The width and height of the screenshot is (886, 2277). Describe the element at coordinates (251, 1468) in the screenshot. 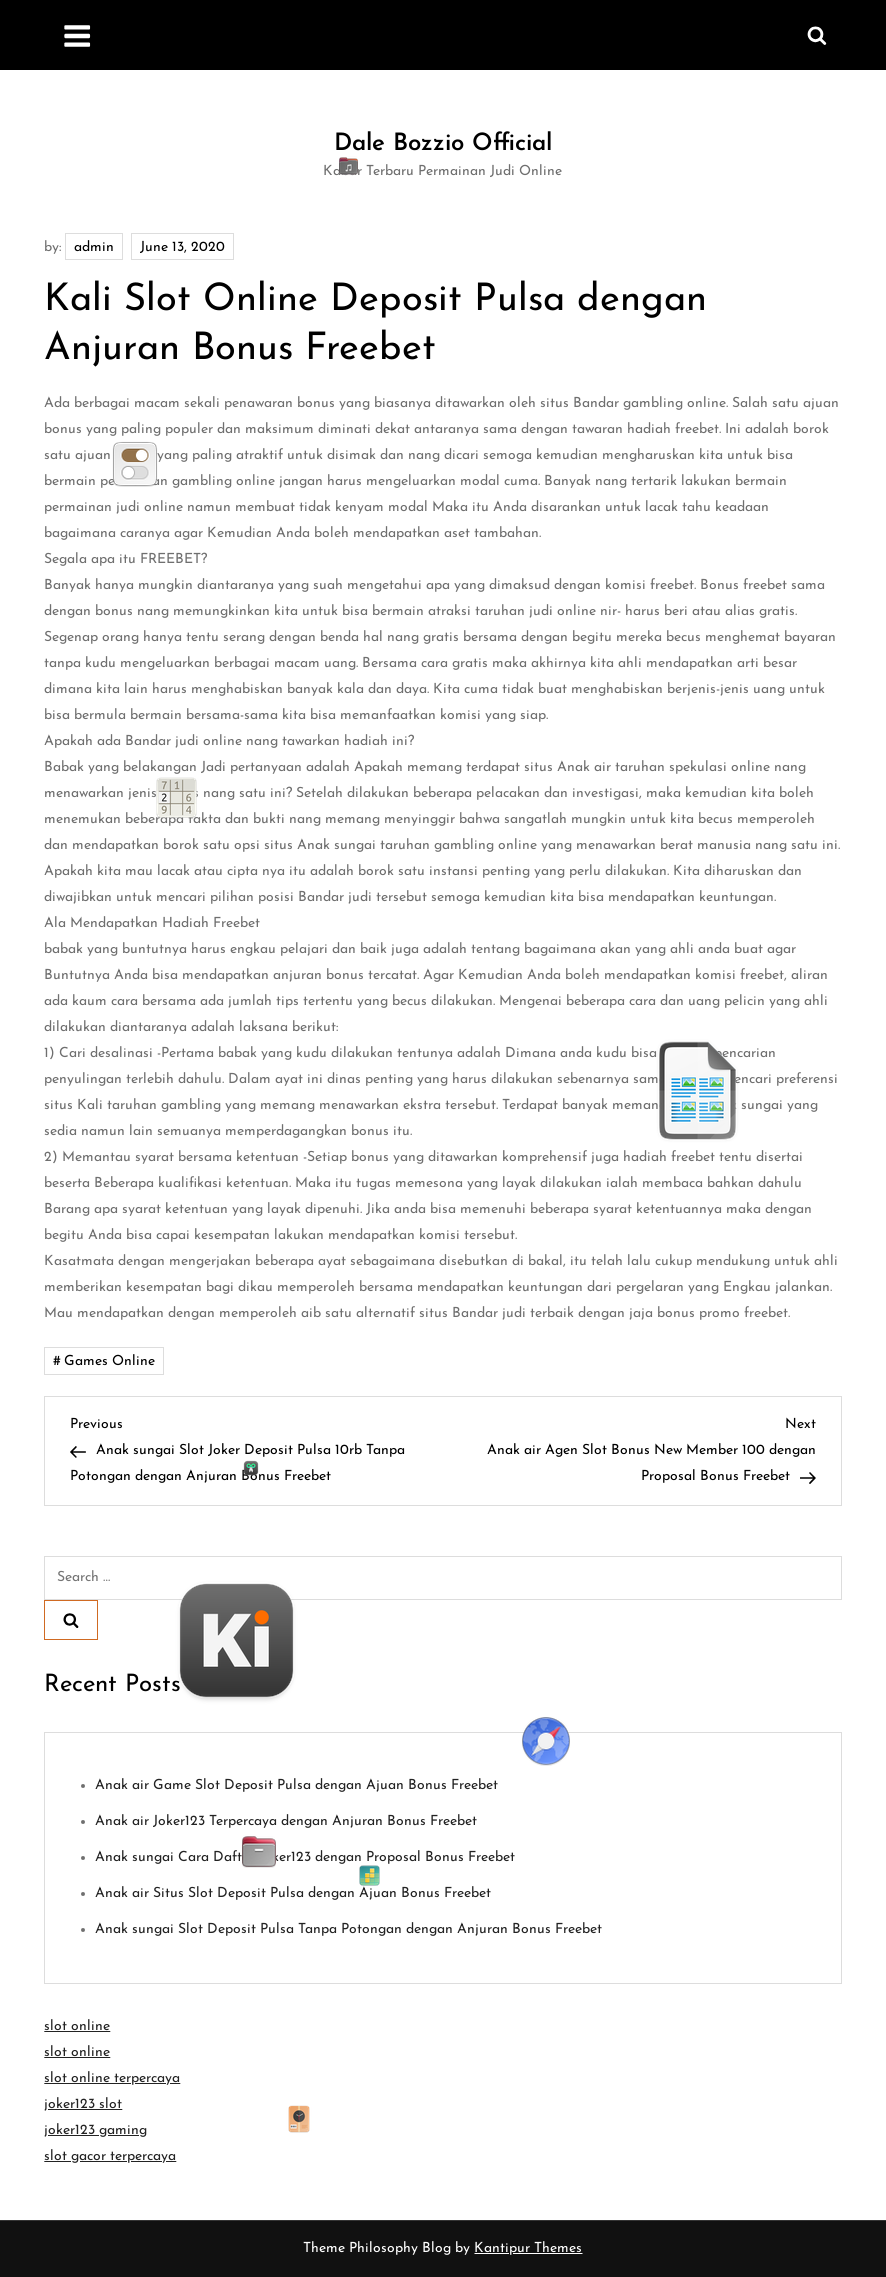

I see `open copyq clipboard manager` at that location.